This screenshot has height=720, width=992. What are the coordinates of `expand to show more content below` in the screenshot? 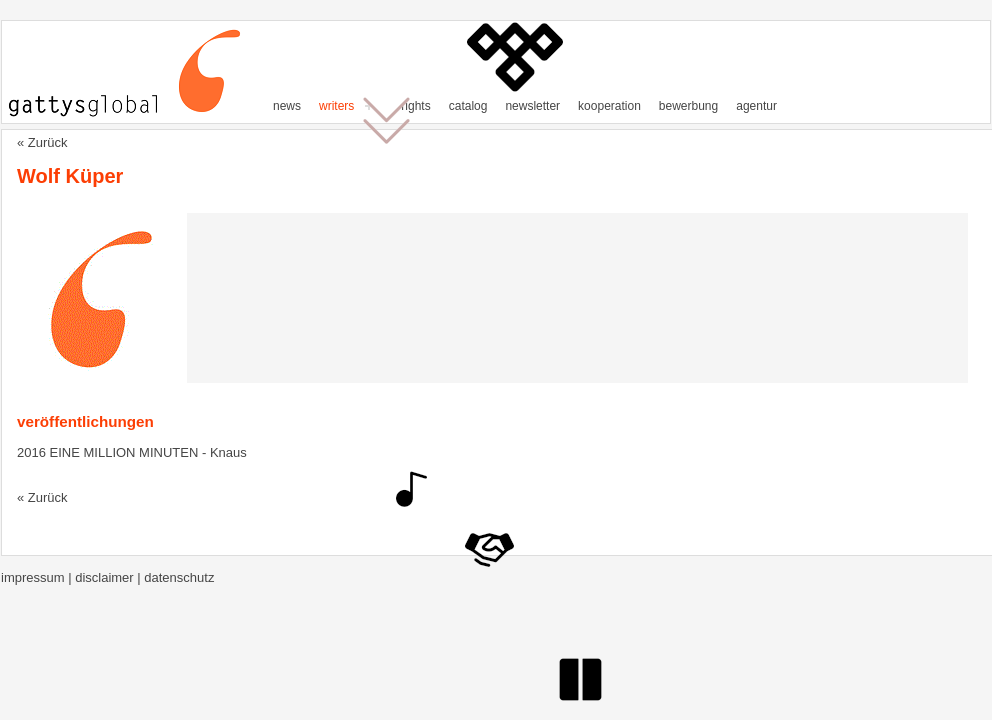 It's located at (386, 118).